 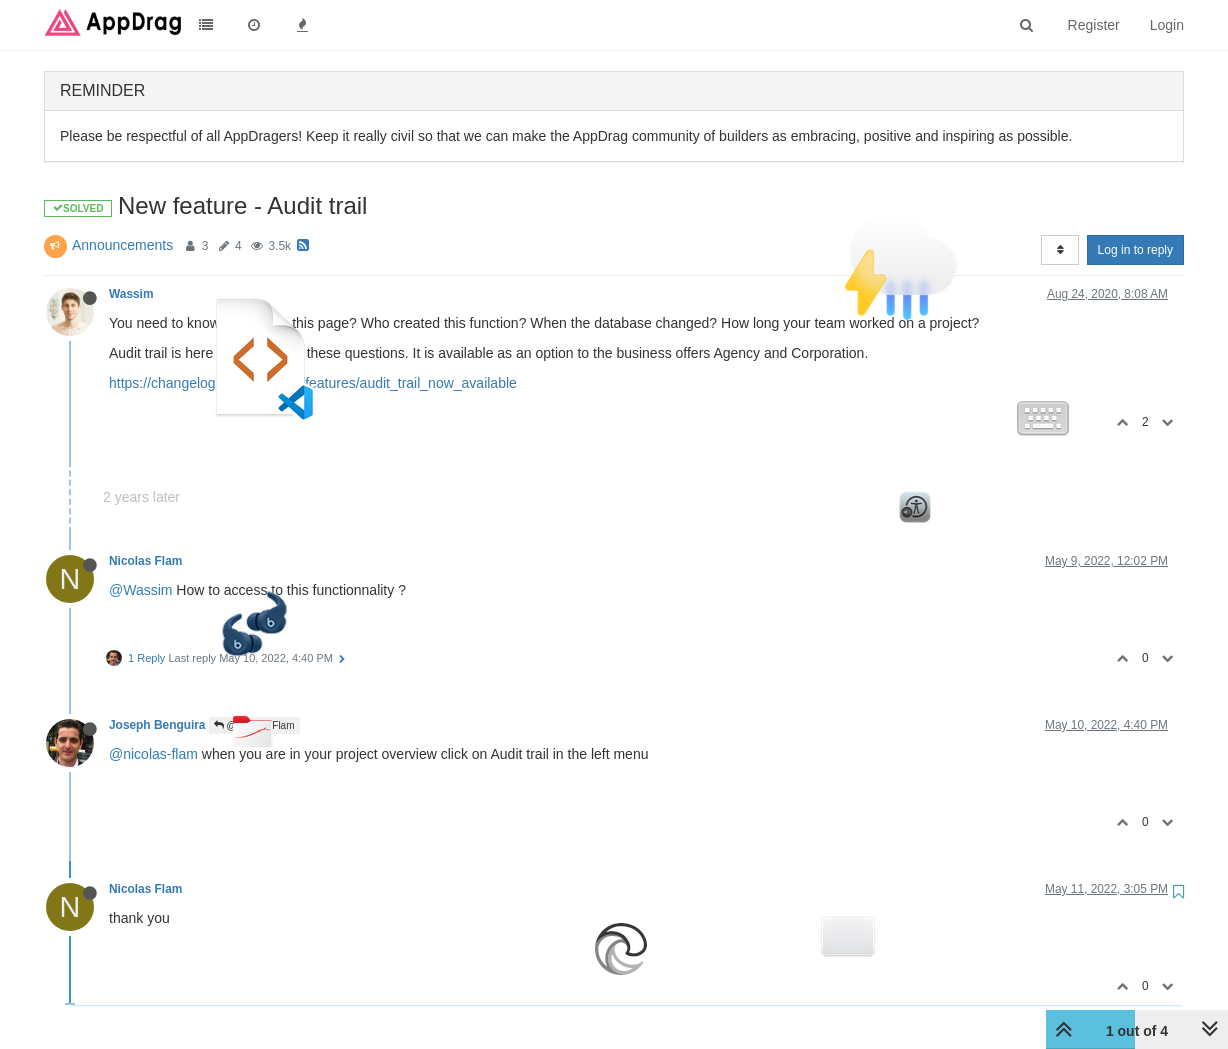 I want to click on open an HTML file in Visual Studio Code, so click(x=260, y=359).